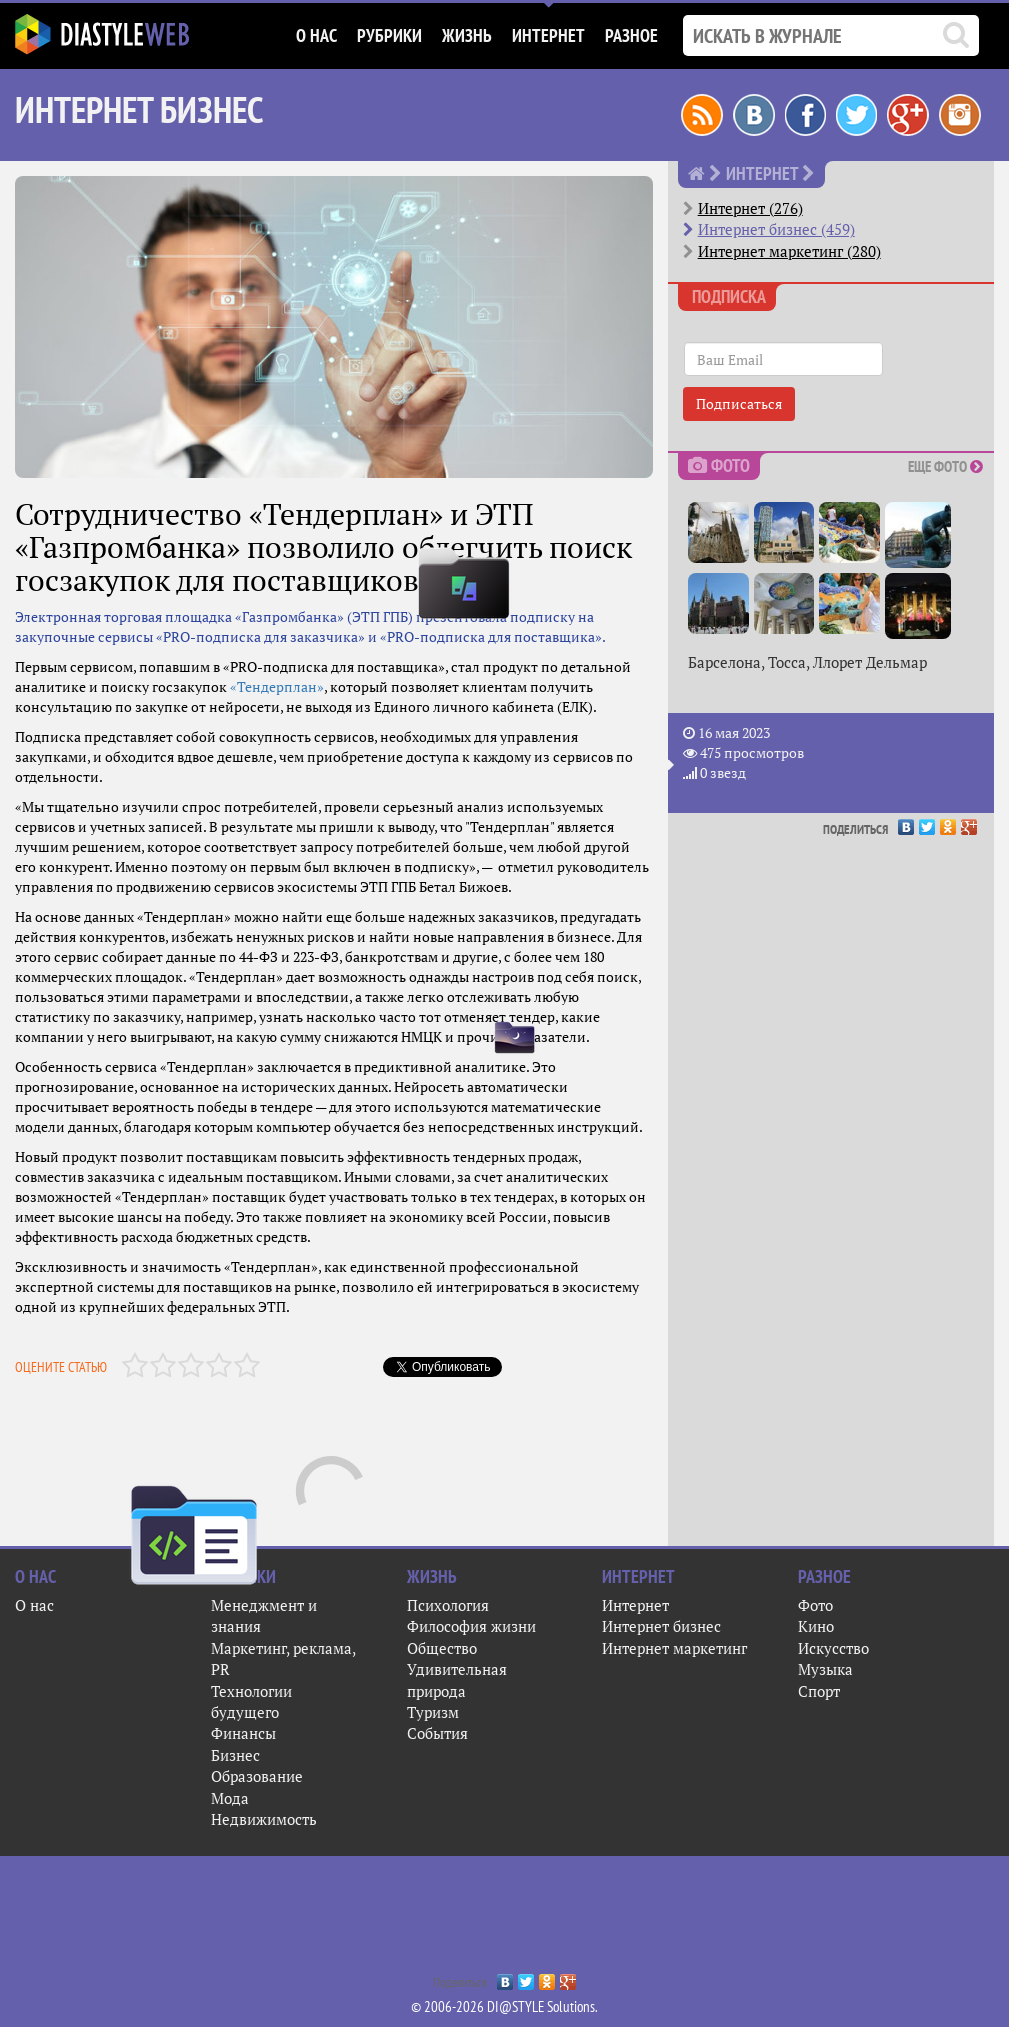 The image size is (1009, 2027). I want to click on open folder containing JetBrains Code With Me projects, so click(463, 585).